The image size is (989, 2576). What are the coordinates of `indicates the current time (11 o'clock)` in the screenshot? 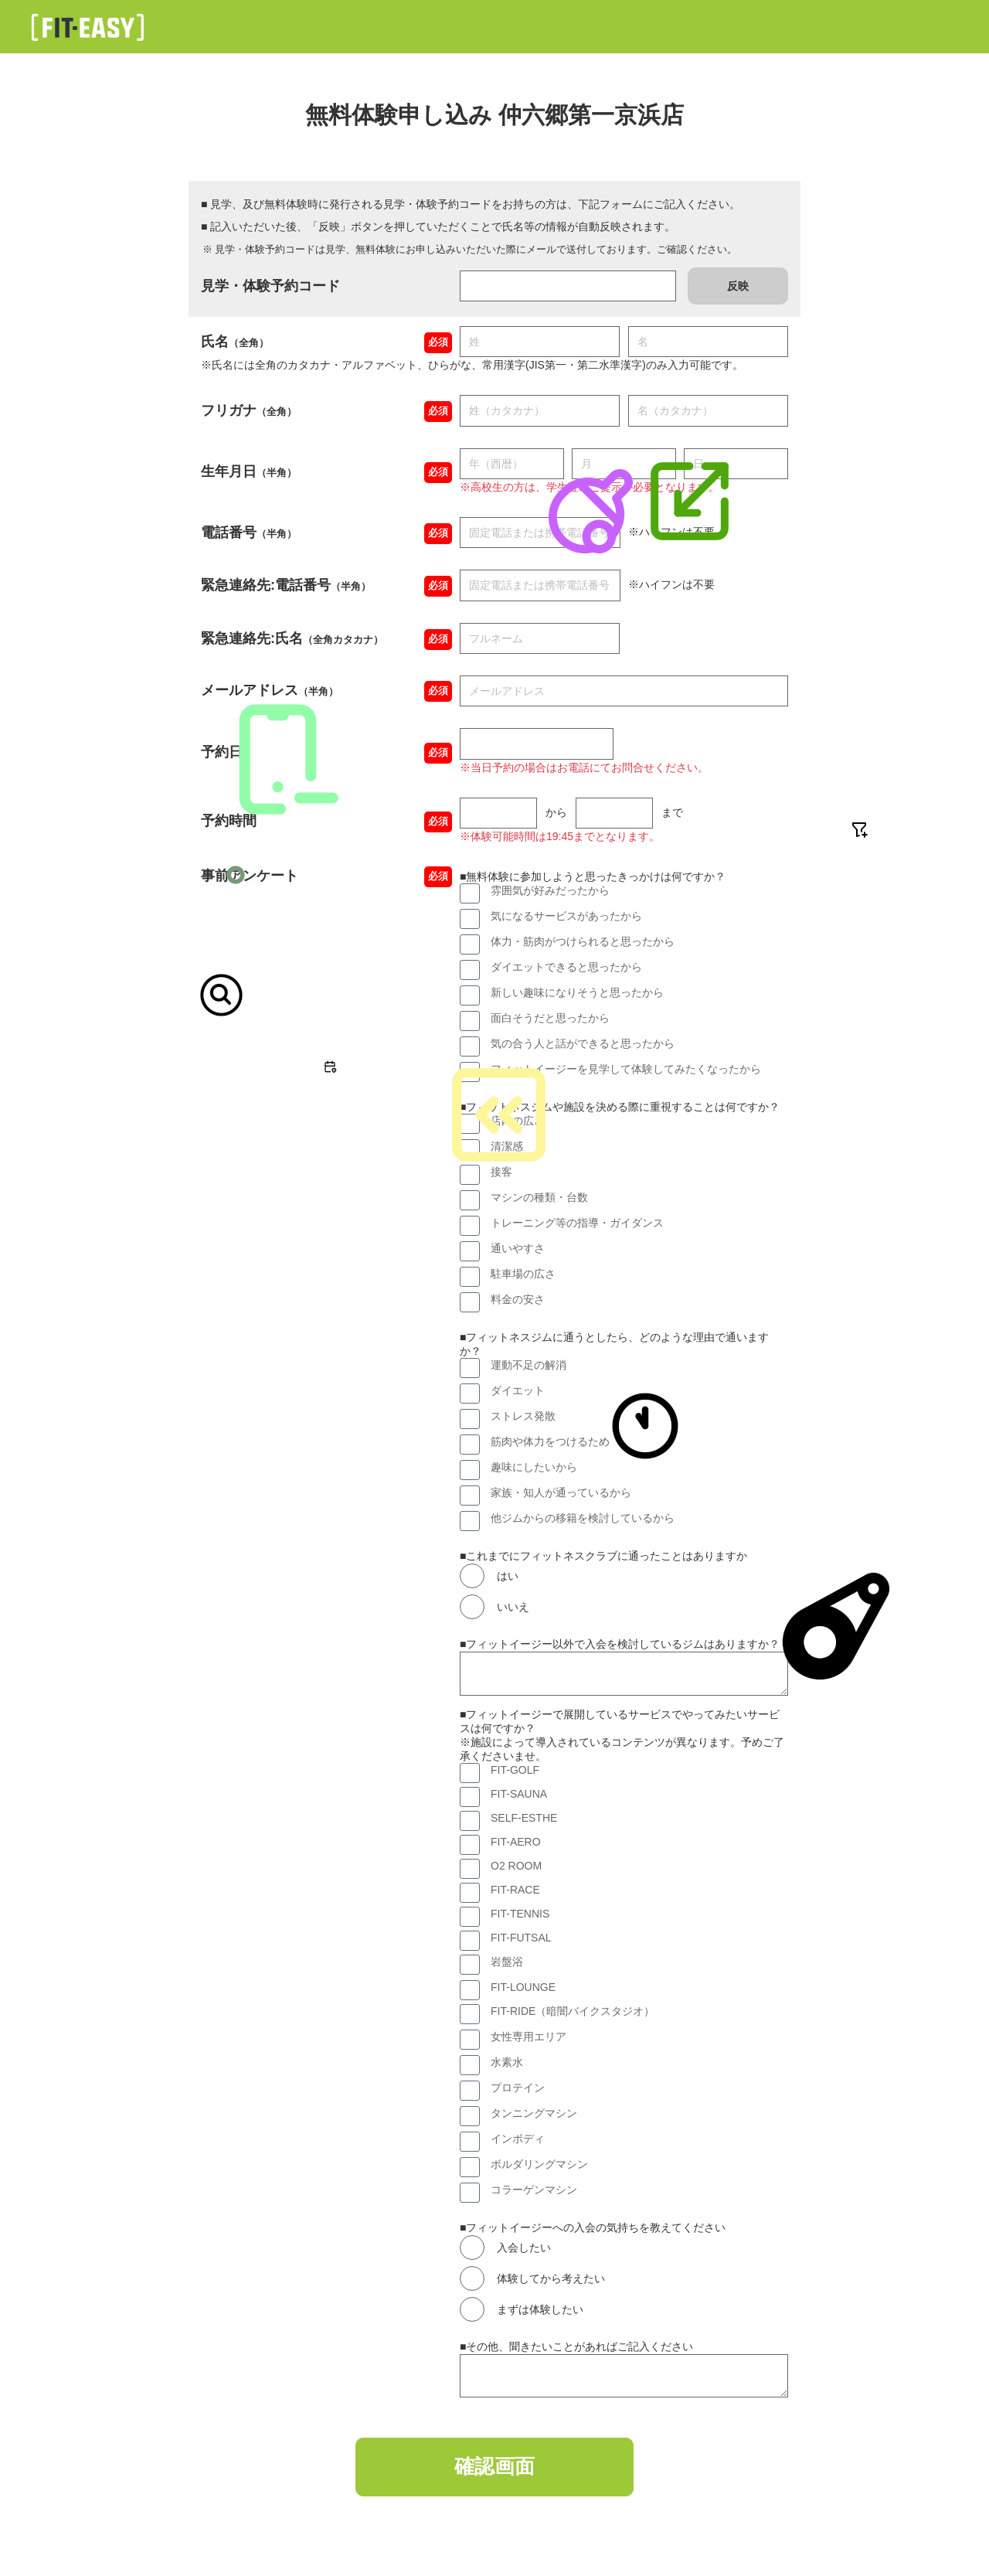 It's located at (645, 1426).